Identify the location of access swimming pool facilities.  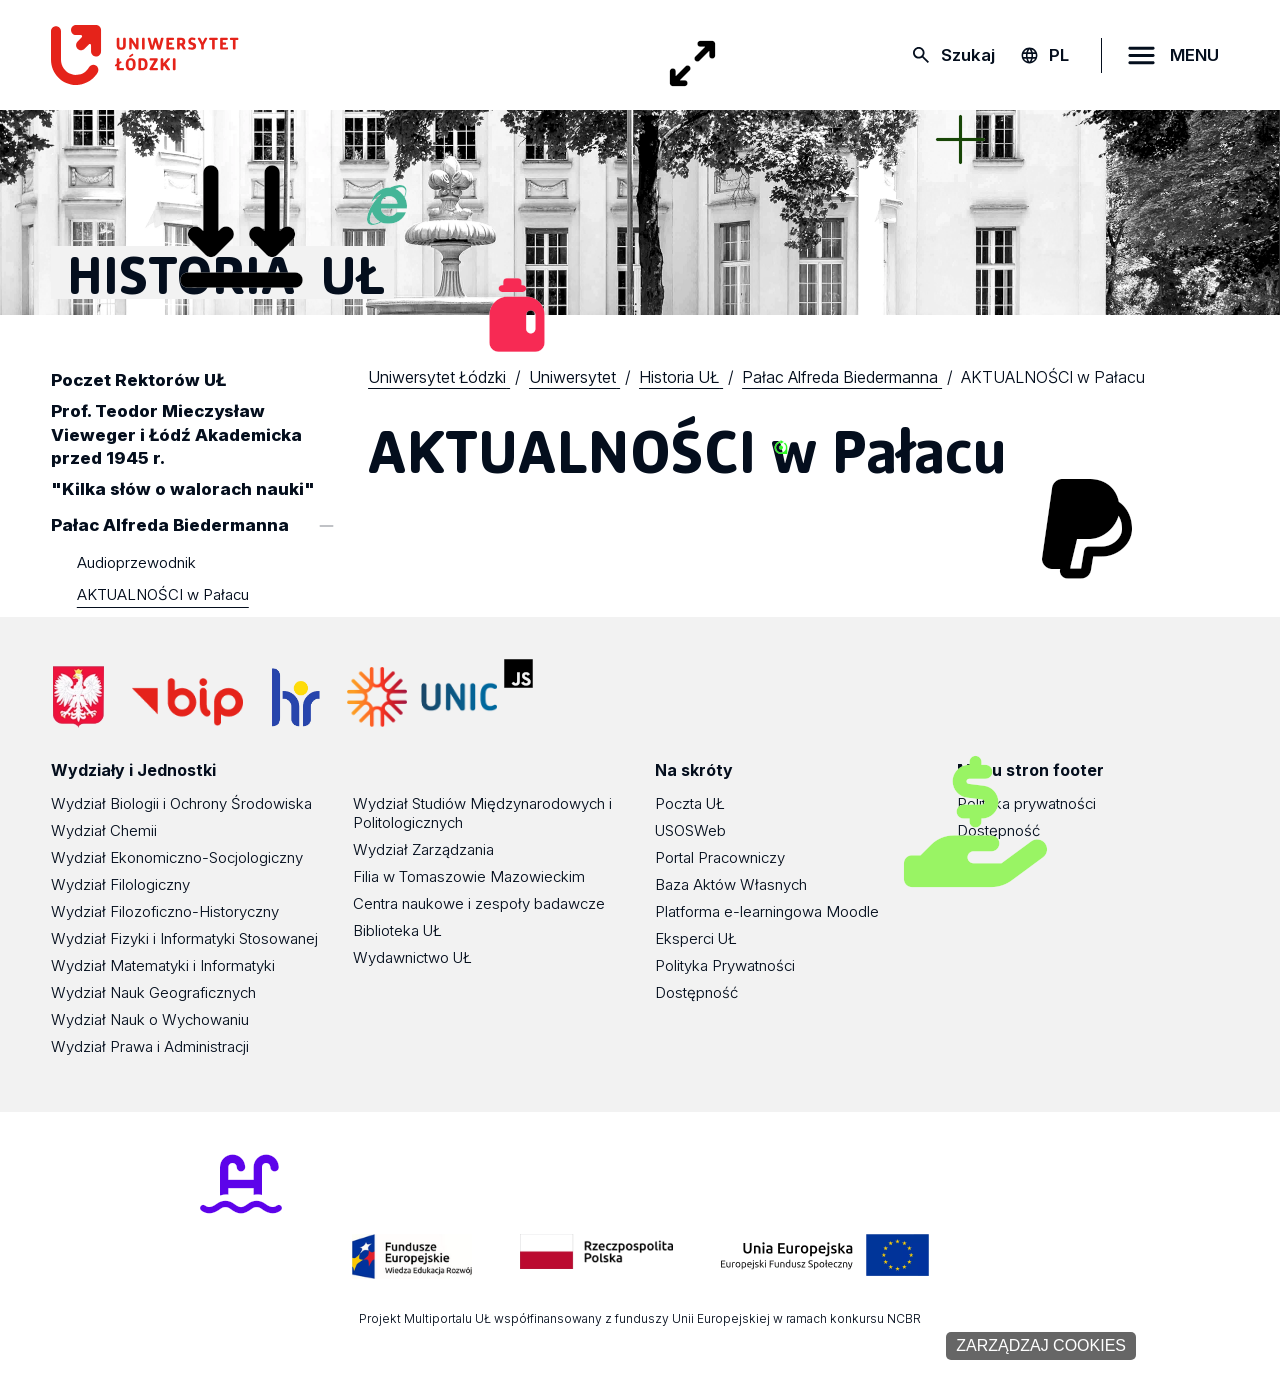
(241, 1184).